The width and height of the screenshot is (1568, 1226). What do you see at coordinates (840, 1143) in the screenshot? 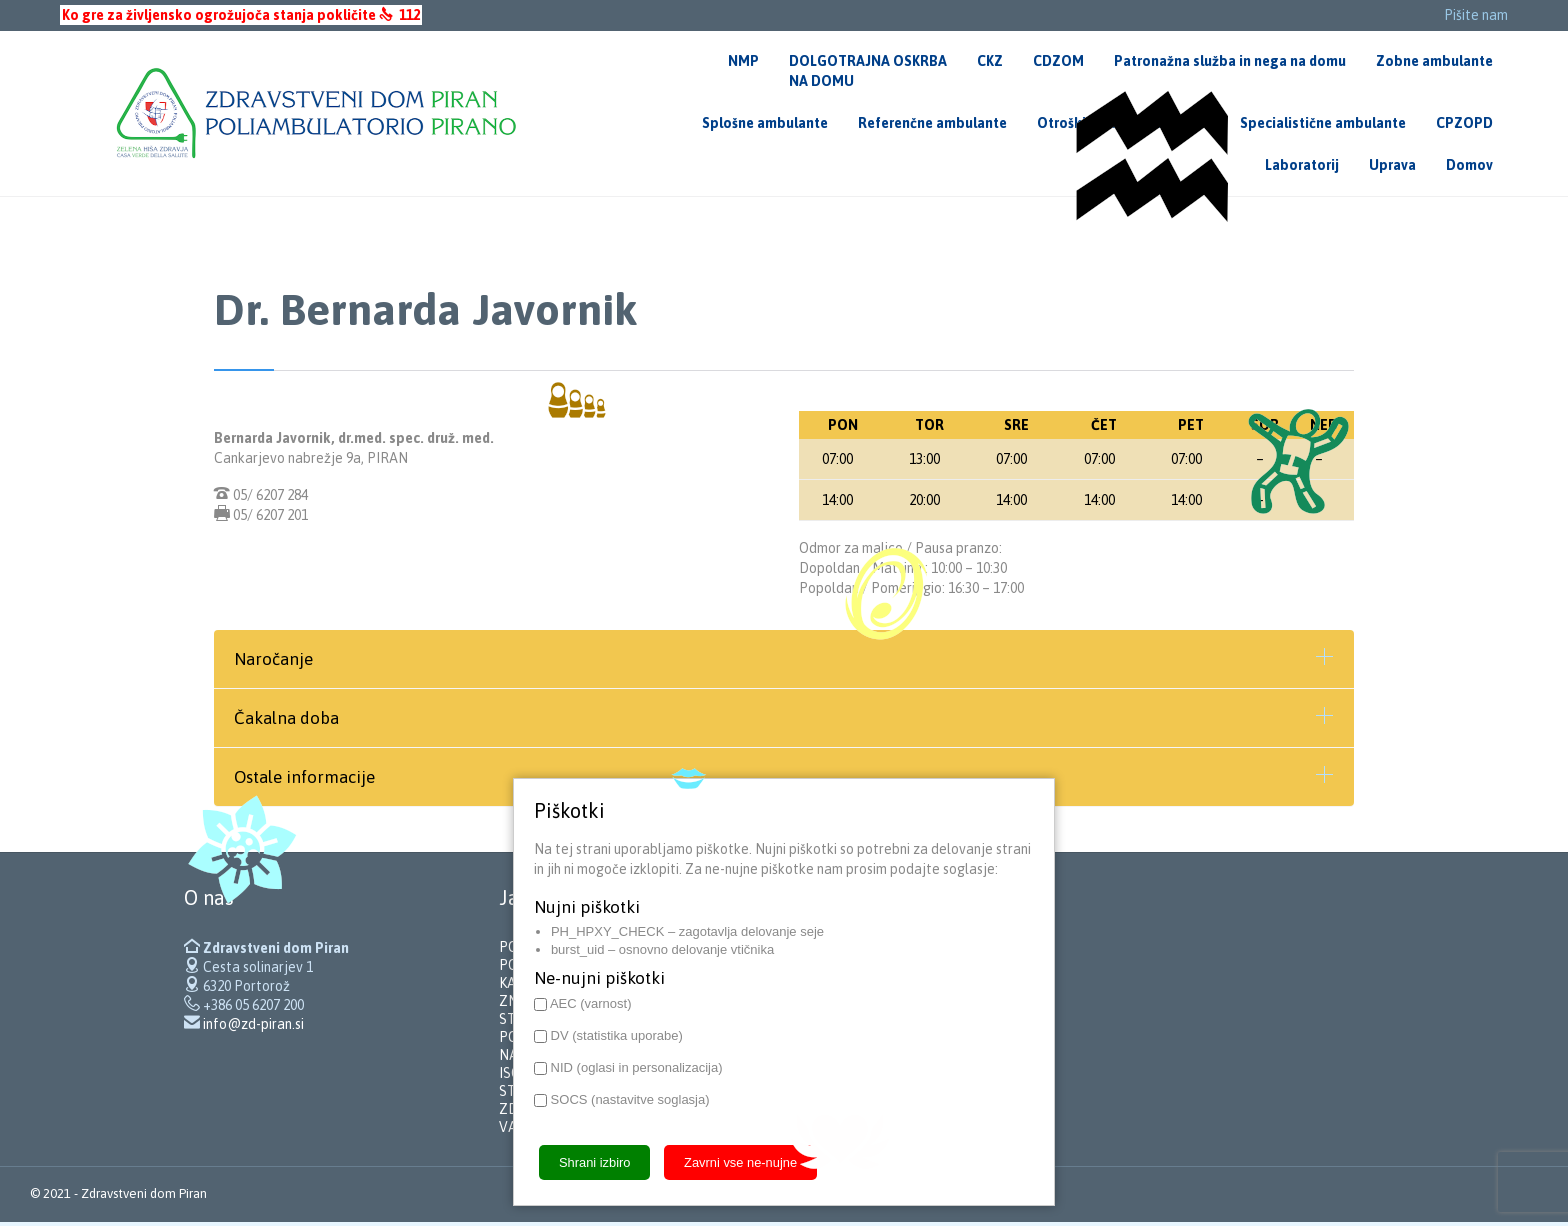
I see `add to favorites with flair` at bounding box center [840, 1143].